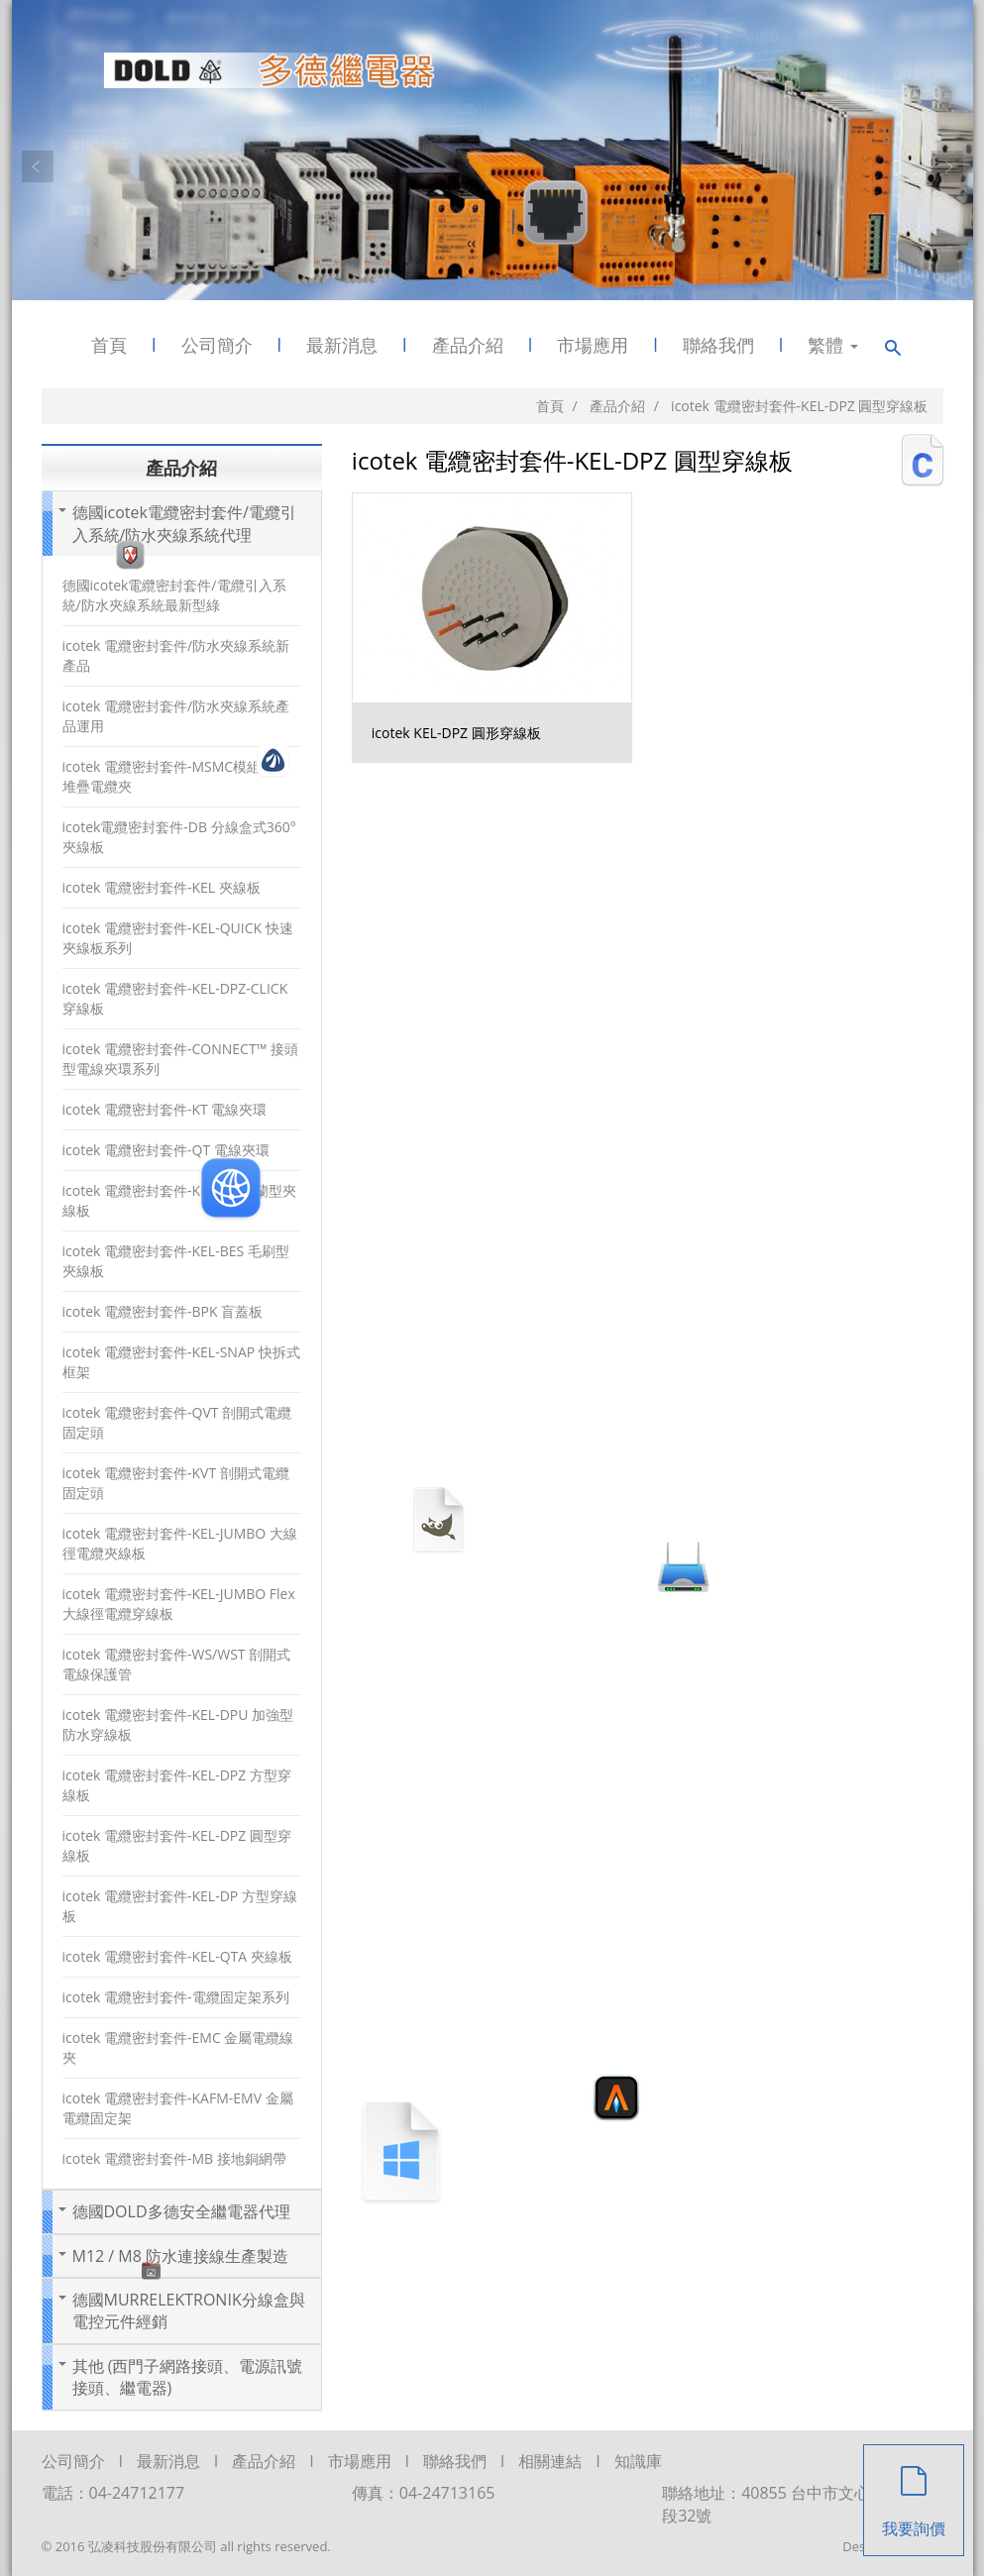 Image resolution: width=984 pixels, height=2576 pixels. What do you see at coordinates (438, 1520) in the screenshot?
I see `open a compressed GIMP project file` at bounding box center [438, 1520].